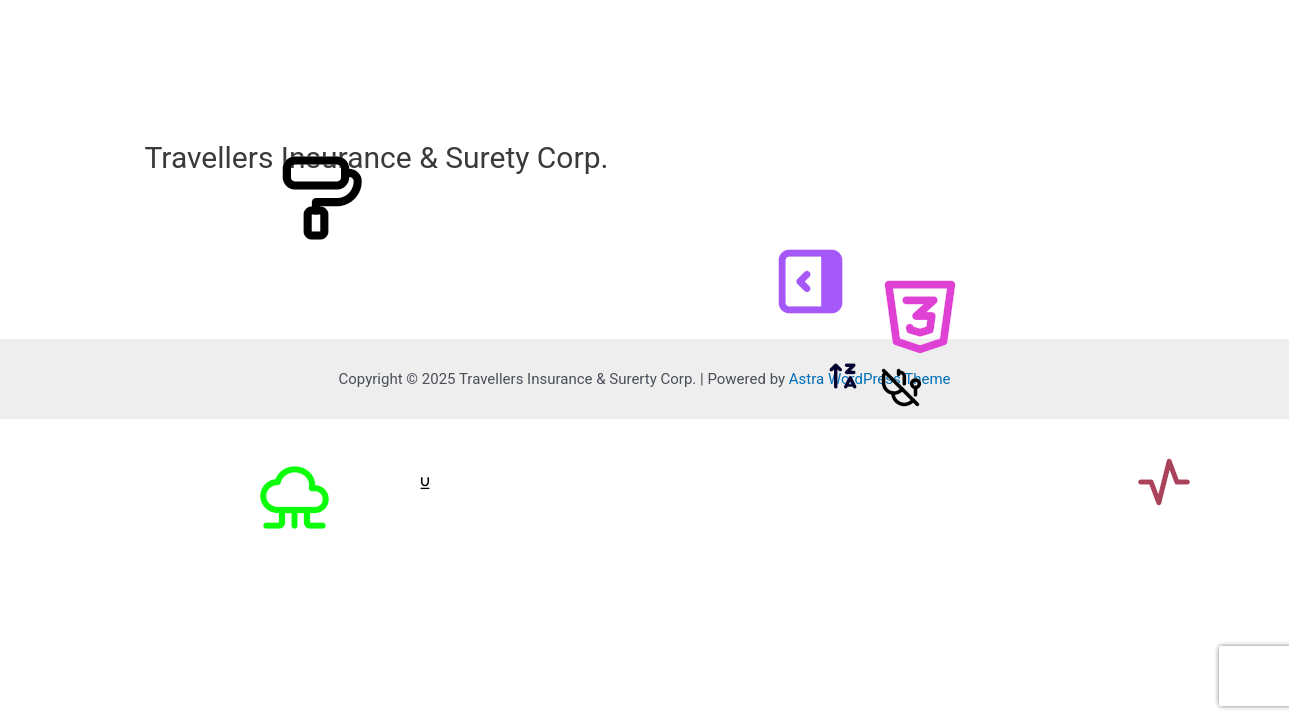 The image size is (1289, 720). I want to click on access cloud computing services, so click(294, 497).